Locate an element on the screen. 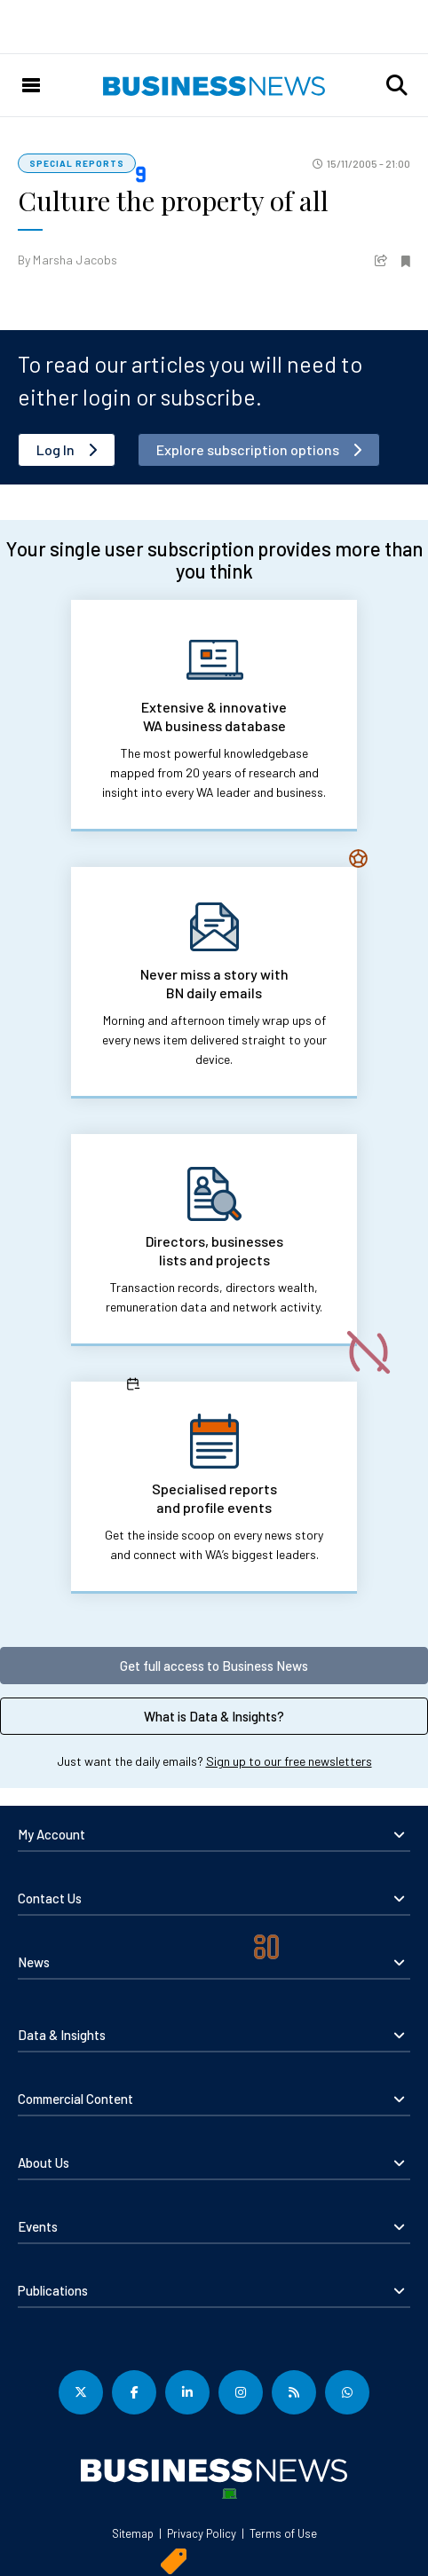 This screenshot has height=2576, width=428. indicates item number 9 in a list or sequence is located at coordinates (140, 174).